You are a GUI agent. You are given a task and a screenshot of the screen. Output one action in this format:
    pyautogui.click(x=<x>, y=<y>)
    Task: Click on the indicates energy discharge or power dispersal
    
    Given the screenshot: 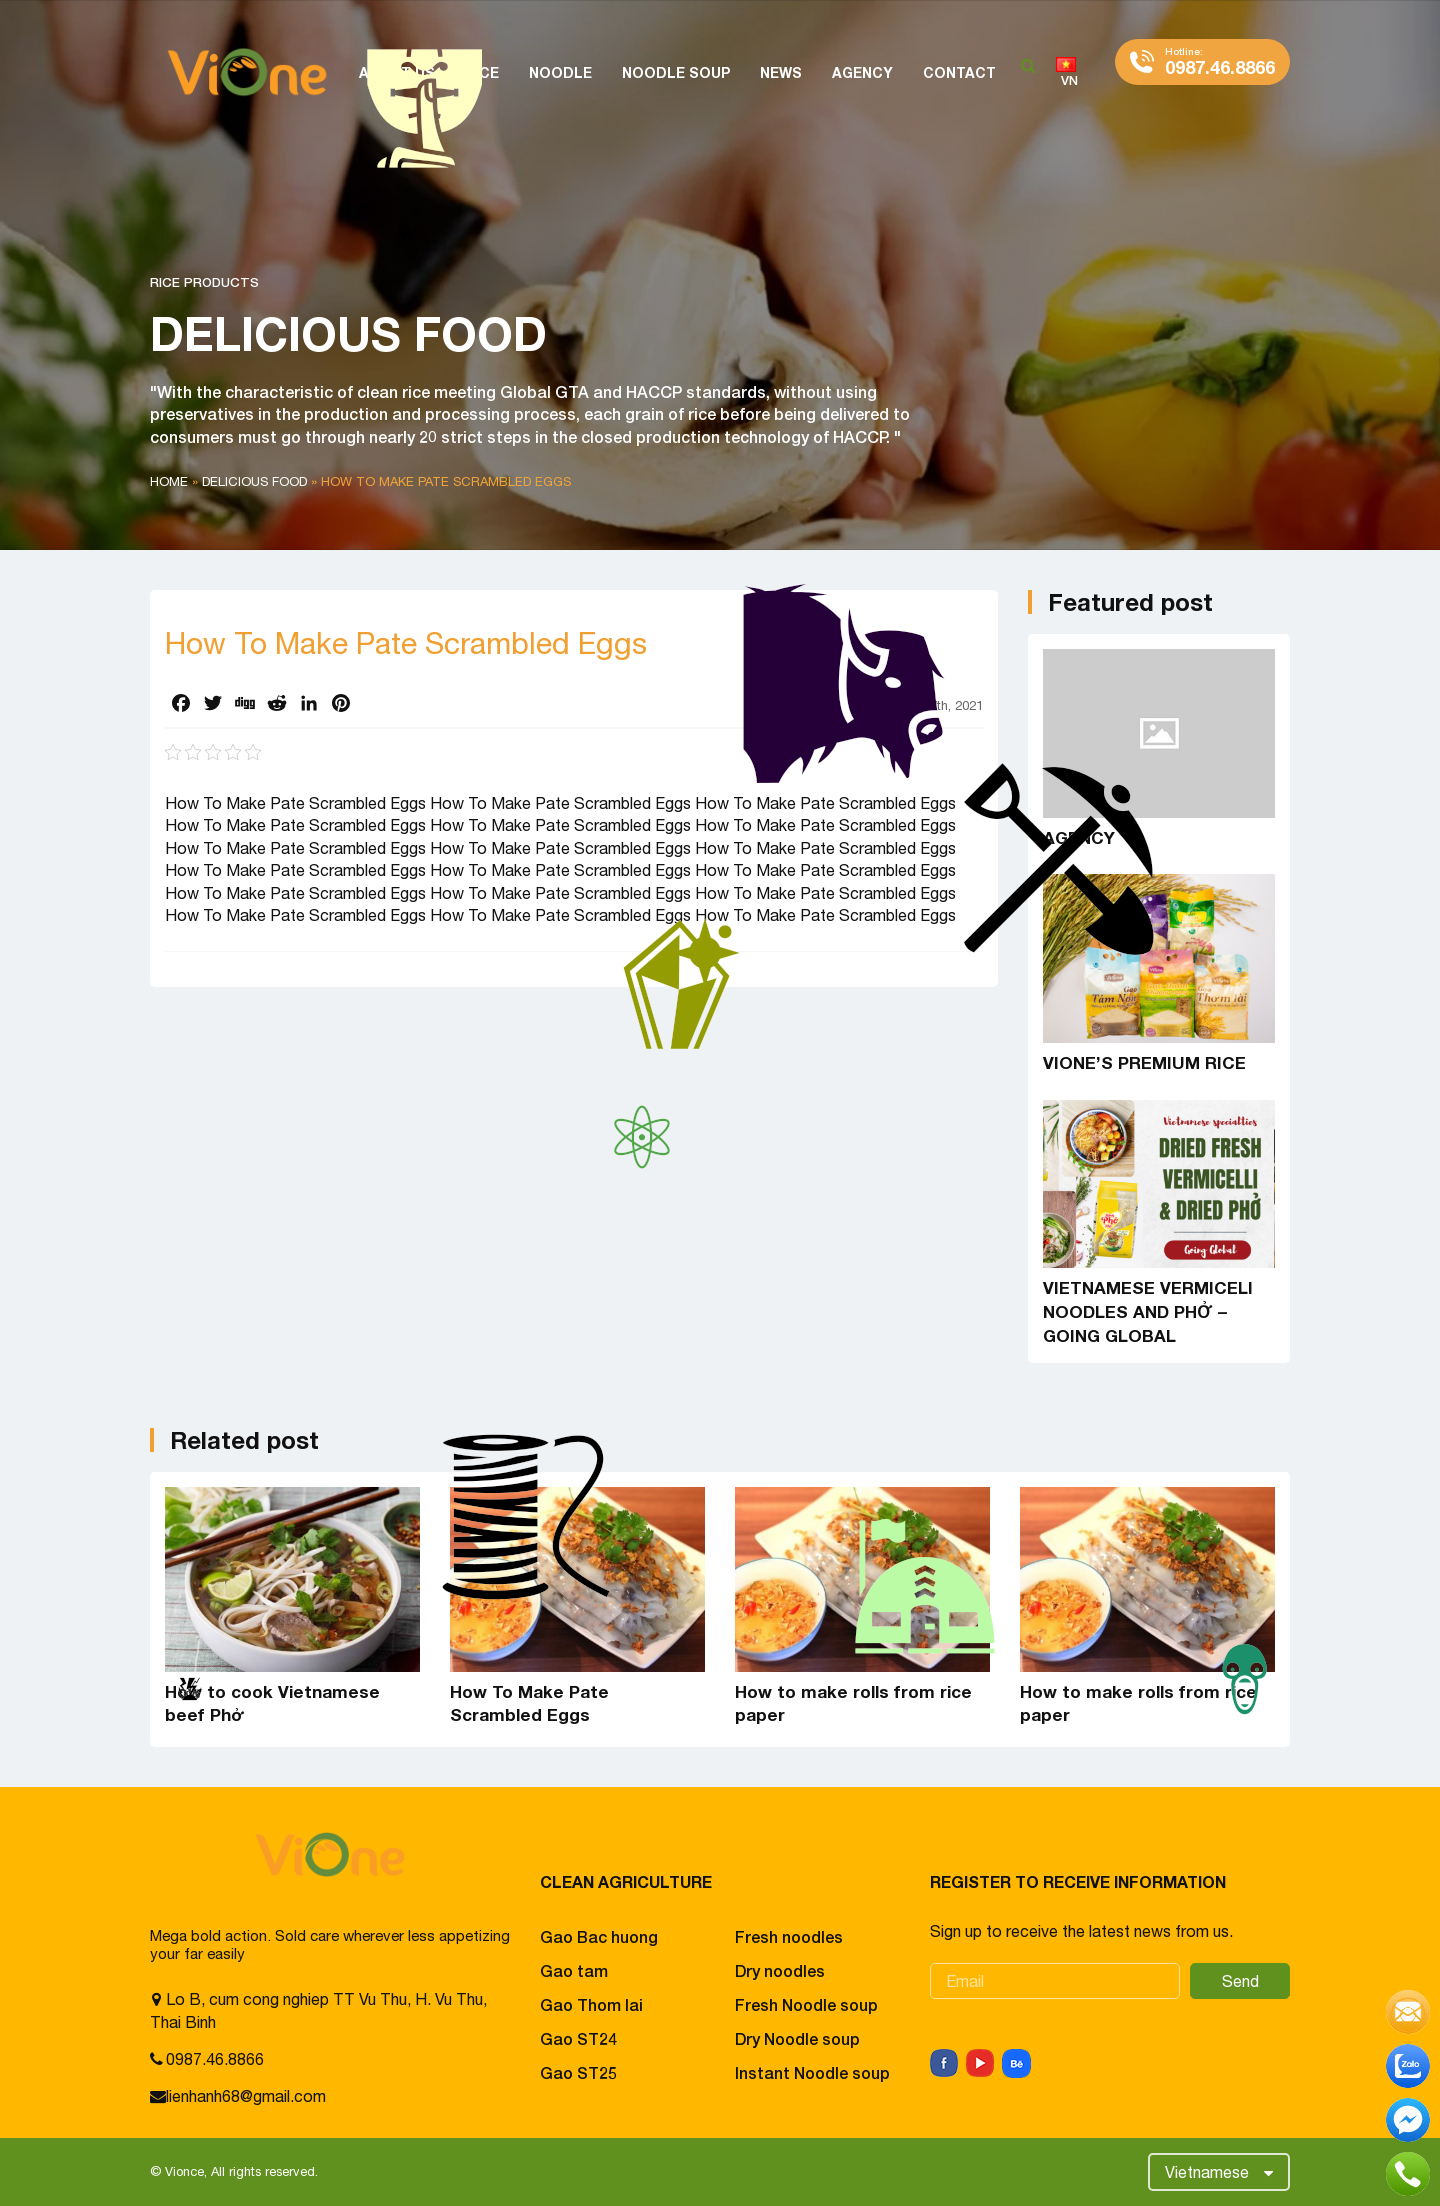 What is the action you would take?
    pyautogui.click(x=190, y=1689)
    